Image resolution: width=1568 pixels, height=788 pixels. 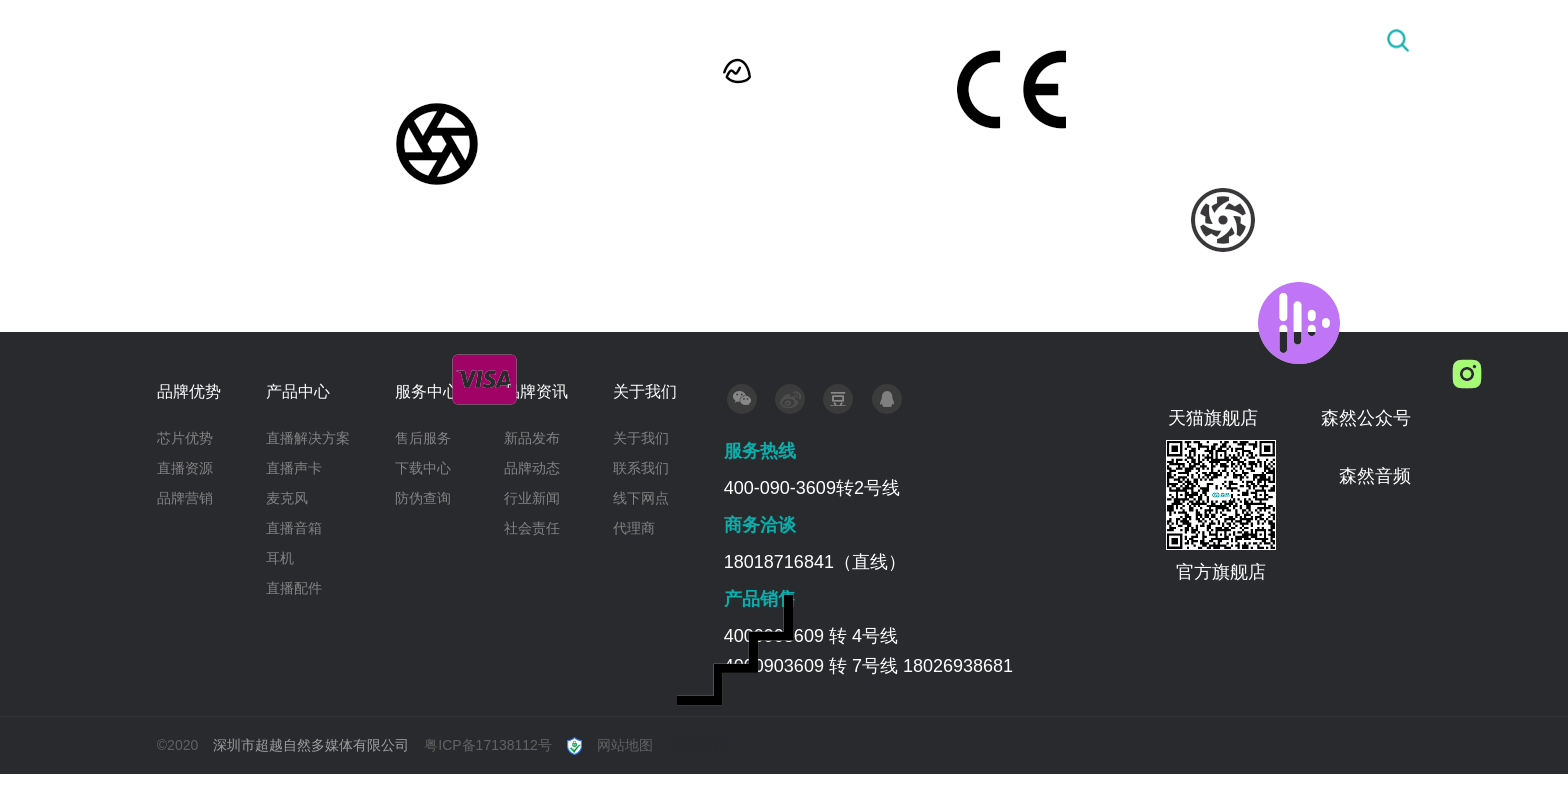 What do you see at coordinates (737, 71) in the screenshot?
I see `open Basecamp app` at bounding box center [737, 71].